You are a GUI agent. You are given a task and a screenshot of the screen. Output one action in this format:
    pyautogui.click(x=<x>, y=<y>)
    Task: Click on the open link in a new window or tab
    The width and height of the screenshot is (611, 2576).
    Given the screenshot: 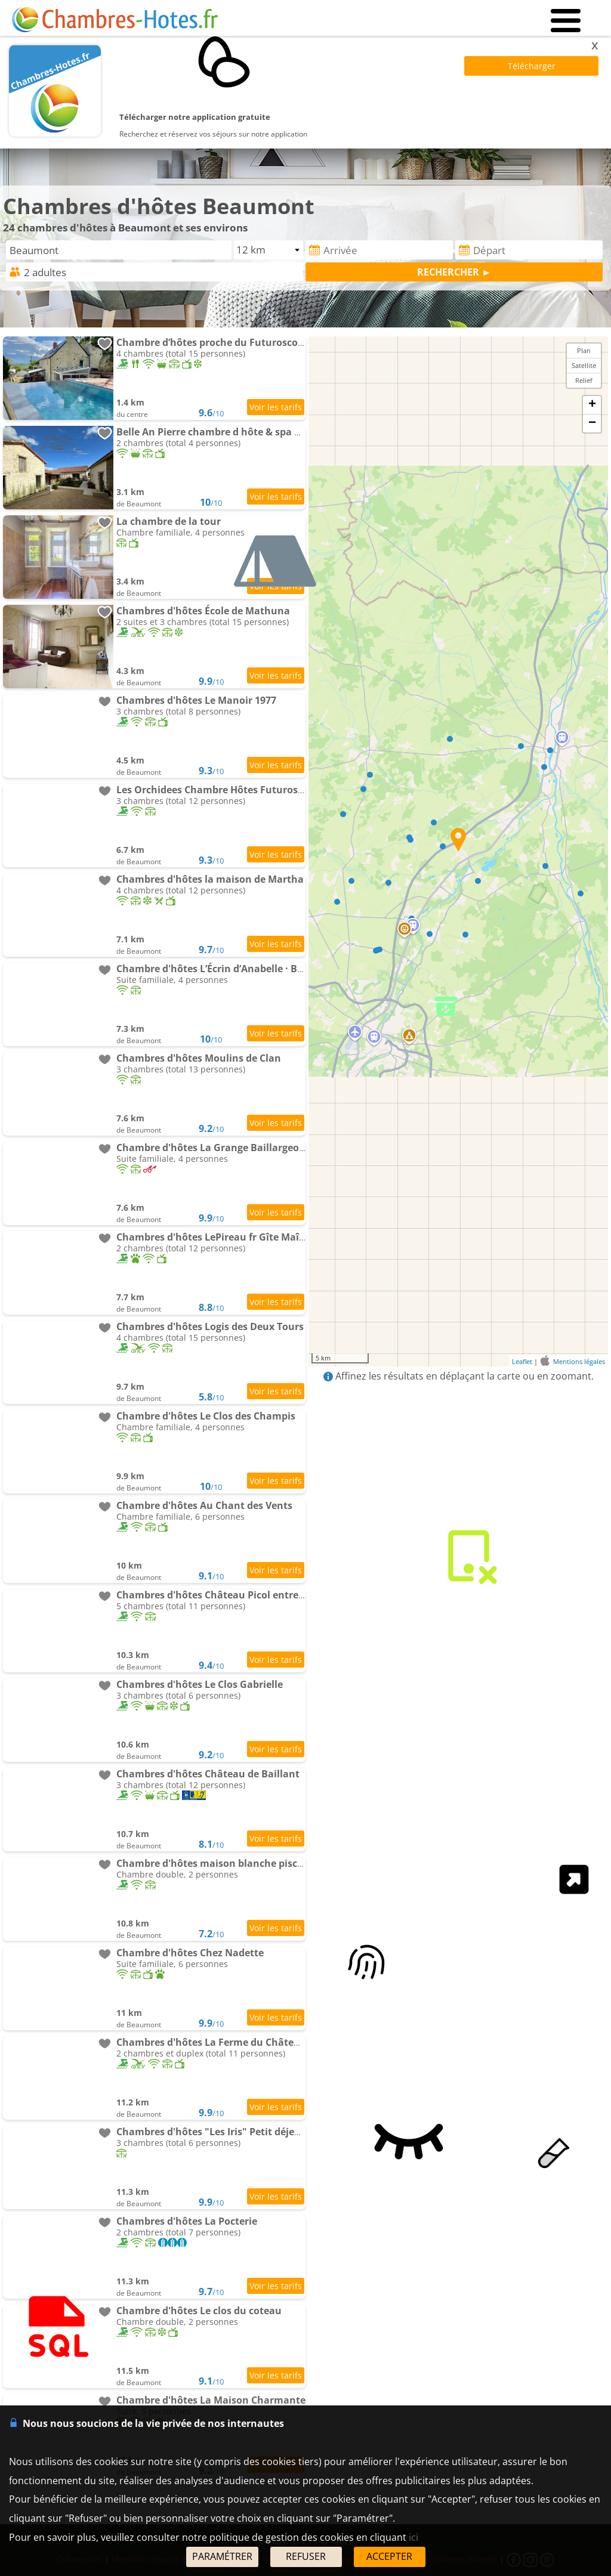 What is the action you would take?
    pyautogui.click(x=574, y=1879)
    